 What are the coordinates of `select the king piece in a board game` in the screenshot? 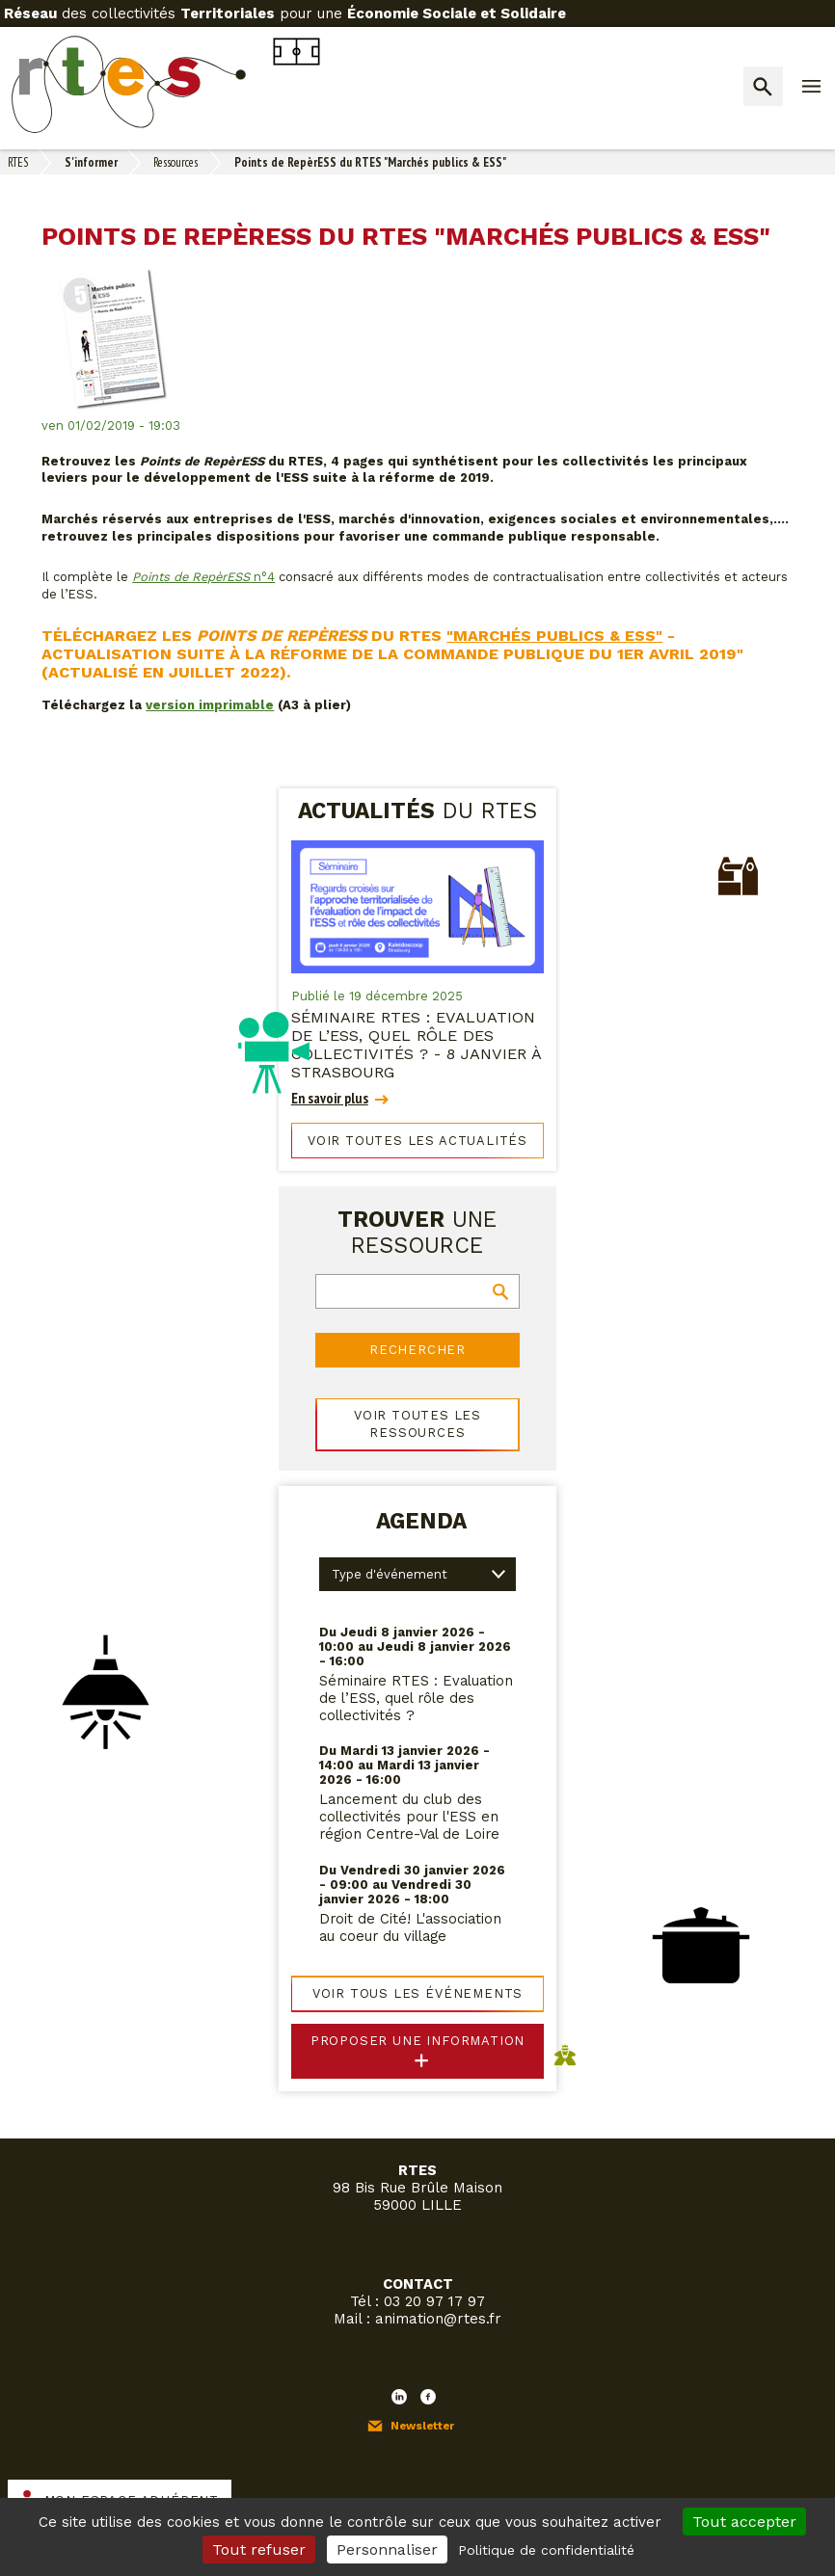 It's located at (565, 2056).